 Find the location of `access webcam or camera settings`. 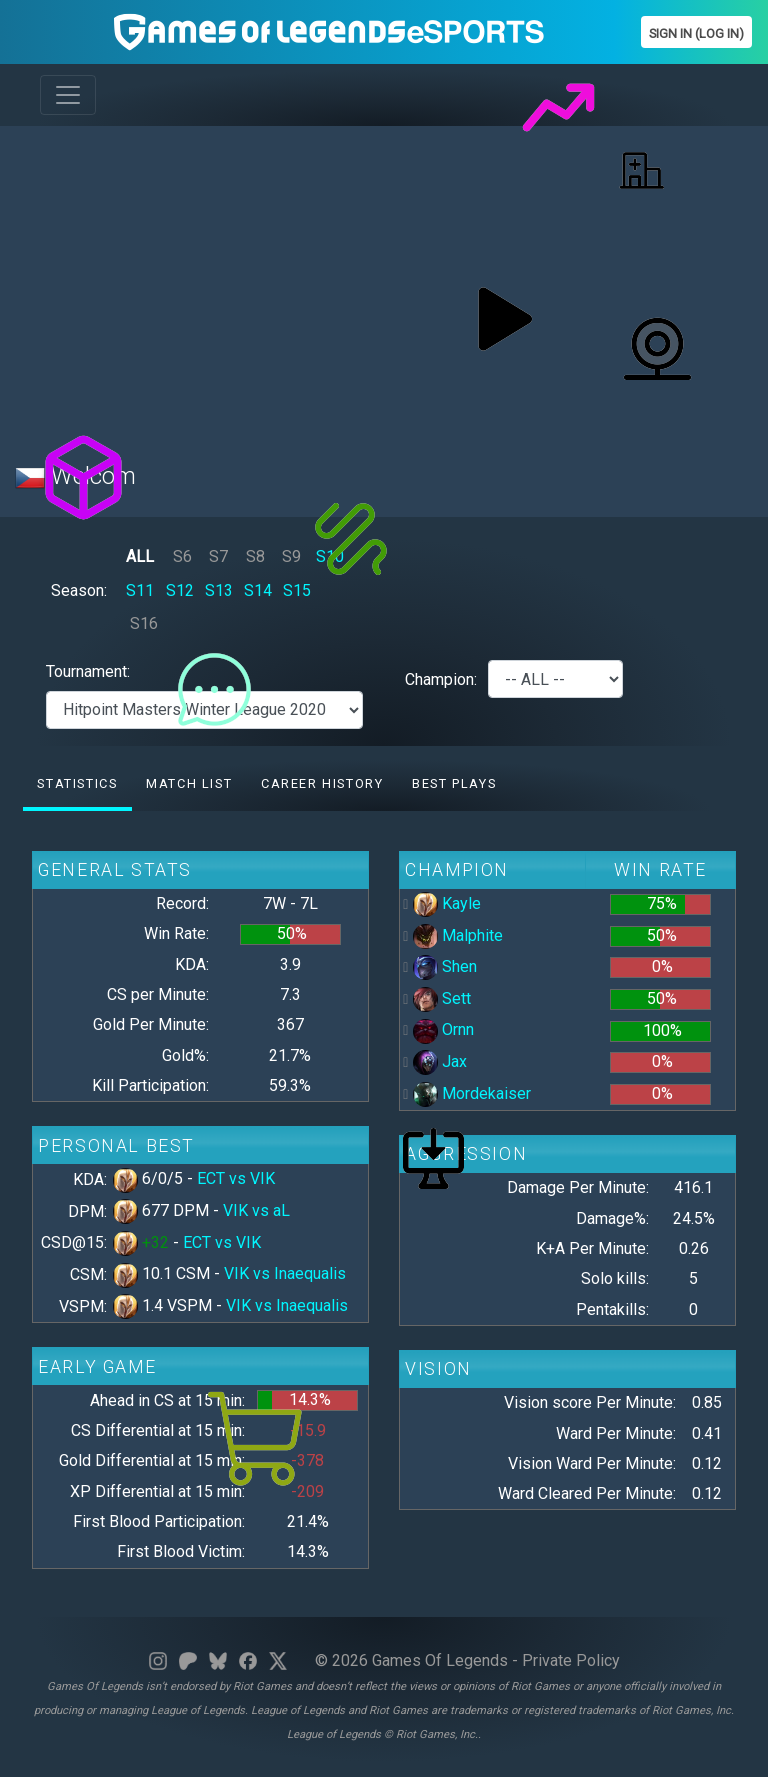

access webcam or camera settings is located at coordinates (657, 351).